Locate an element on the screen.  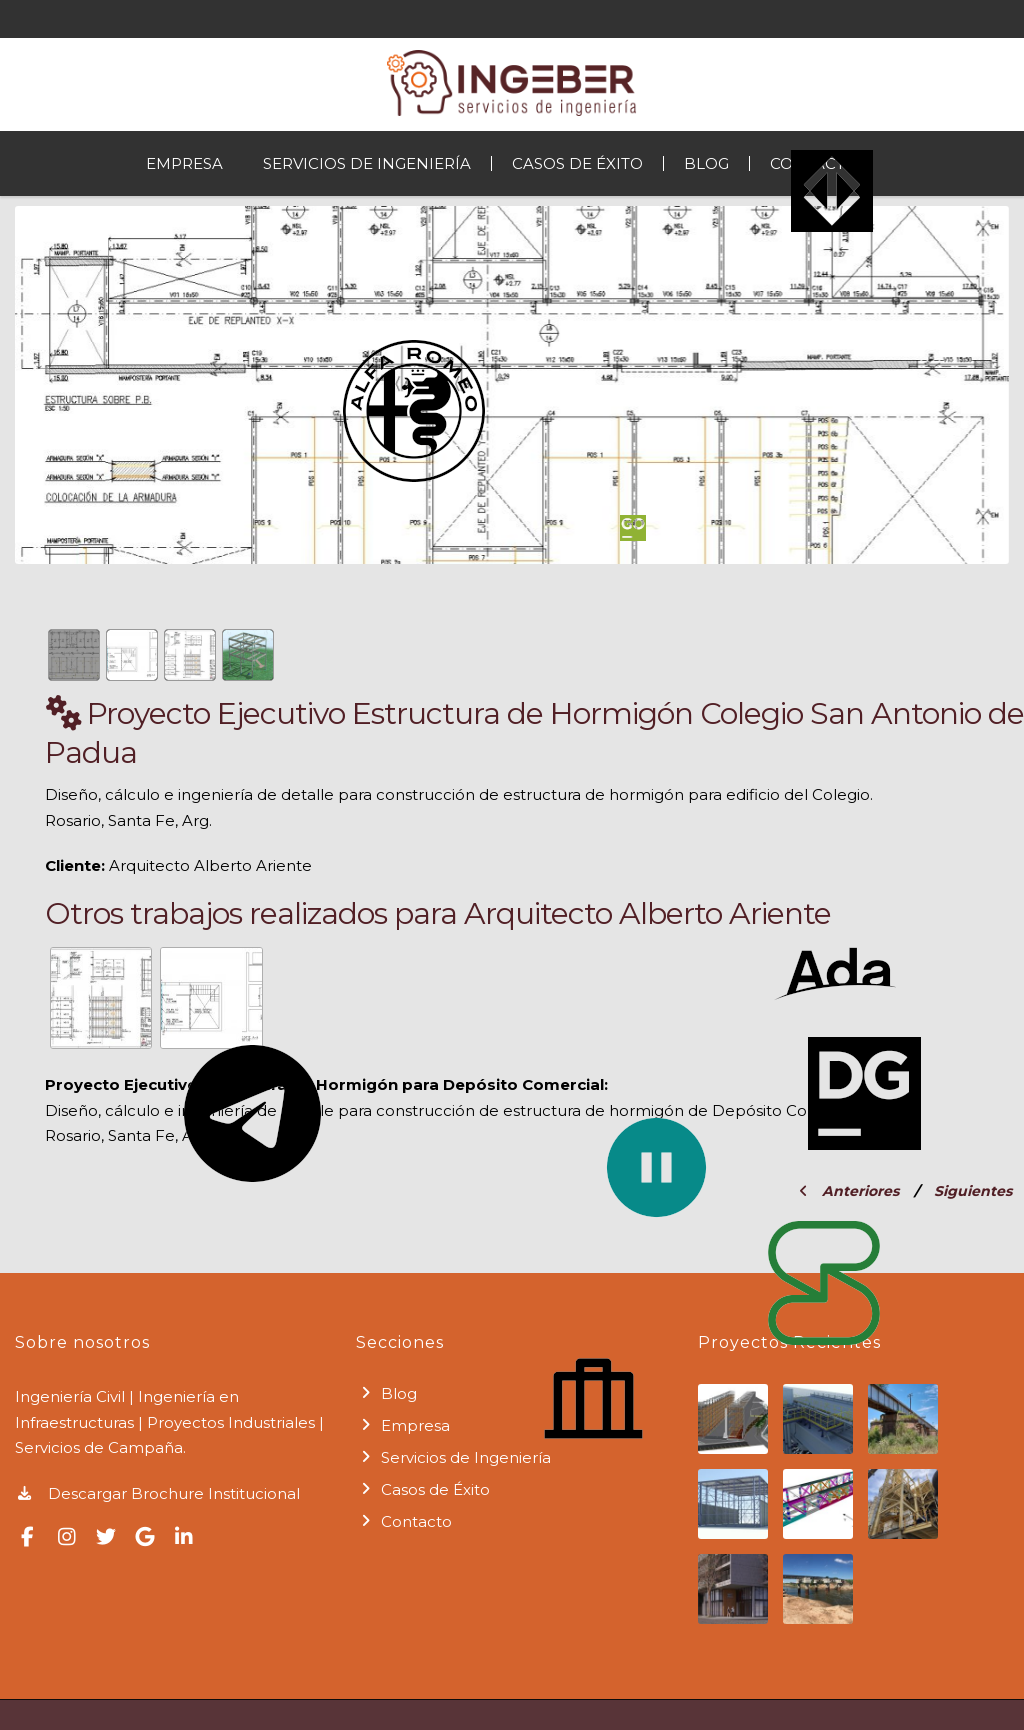
open Telegram messaging app is located at coordinates (252, 1113).